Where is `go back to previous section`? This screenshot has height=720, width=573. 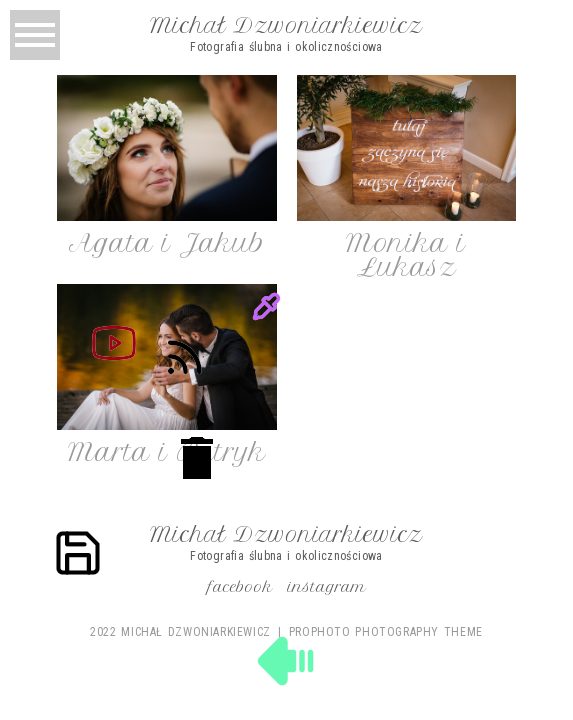 go back to previous section is located at coordinates (285, 661).